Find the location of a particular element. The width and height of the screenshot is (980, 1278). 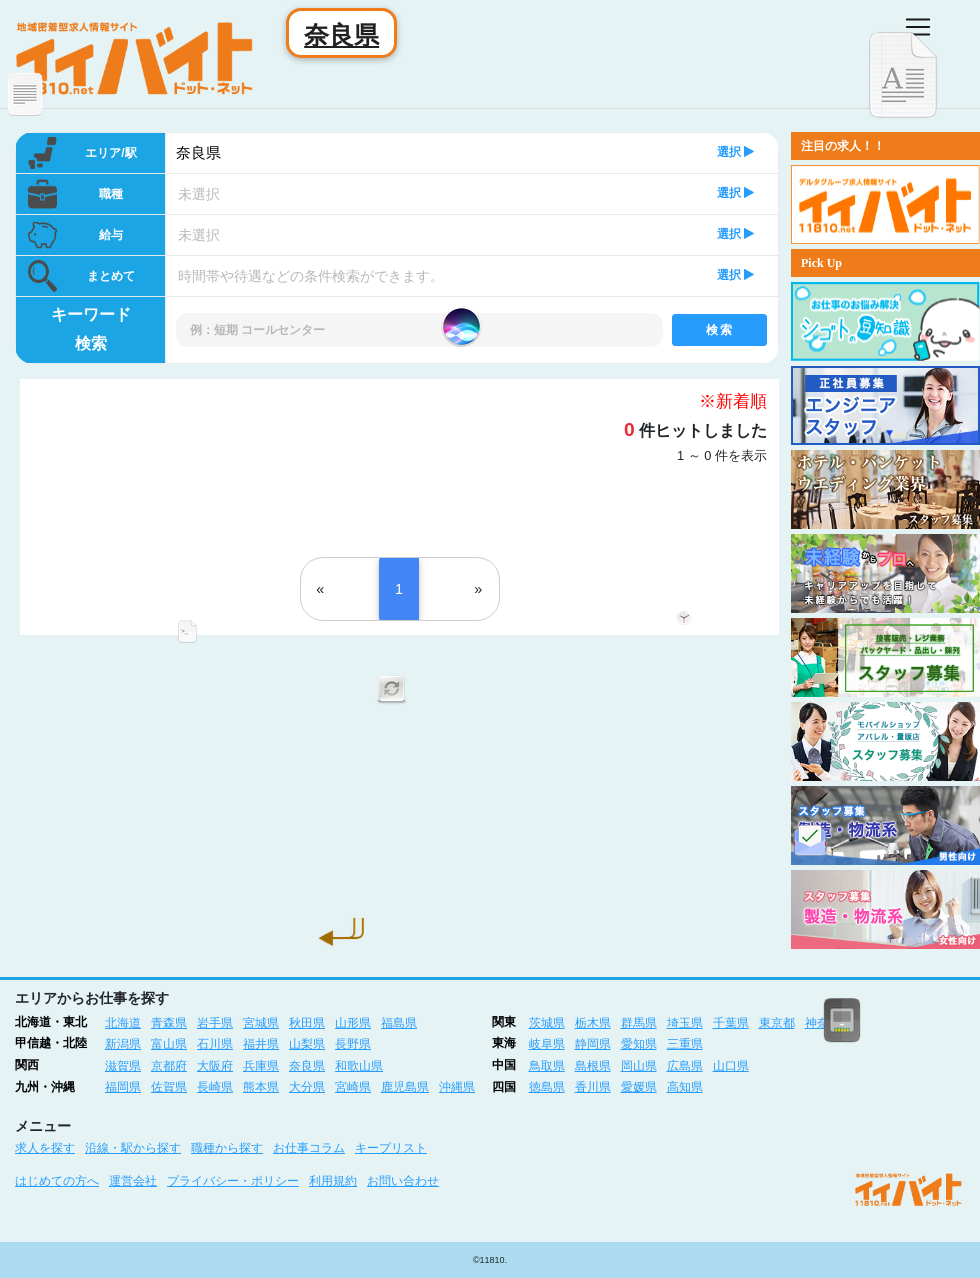

mark email as not junk or spam is located at coordinates (810, 841).